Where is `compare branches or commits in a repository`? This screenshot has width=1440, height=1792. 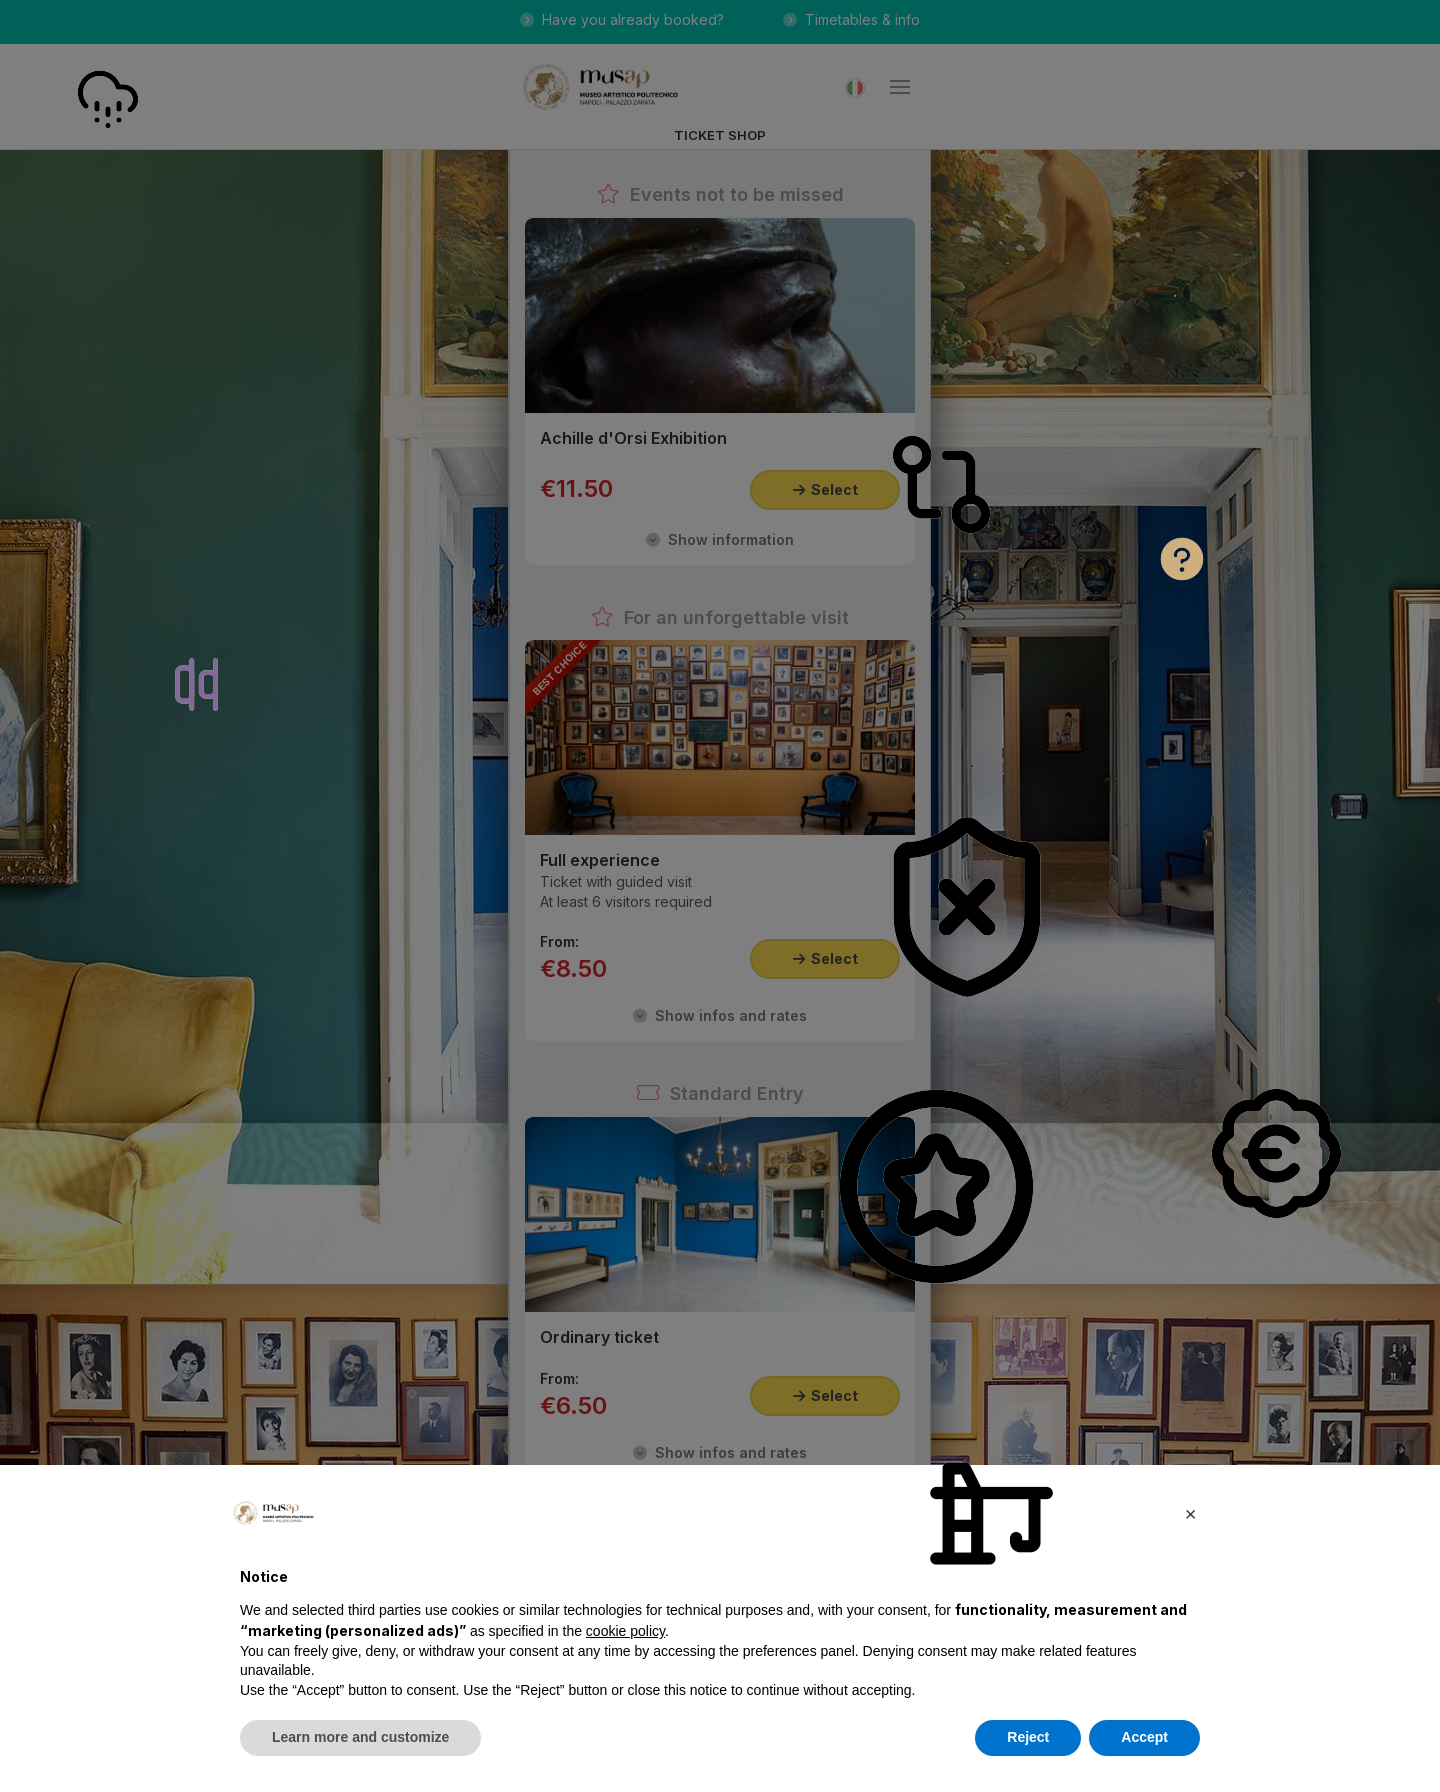
compare branches or commits in a repository is located at coordinates (941, 484).